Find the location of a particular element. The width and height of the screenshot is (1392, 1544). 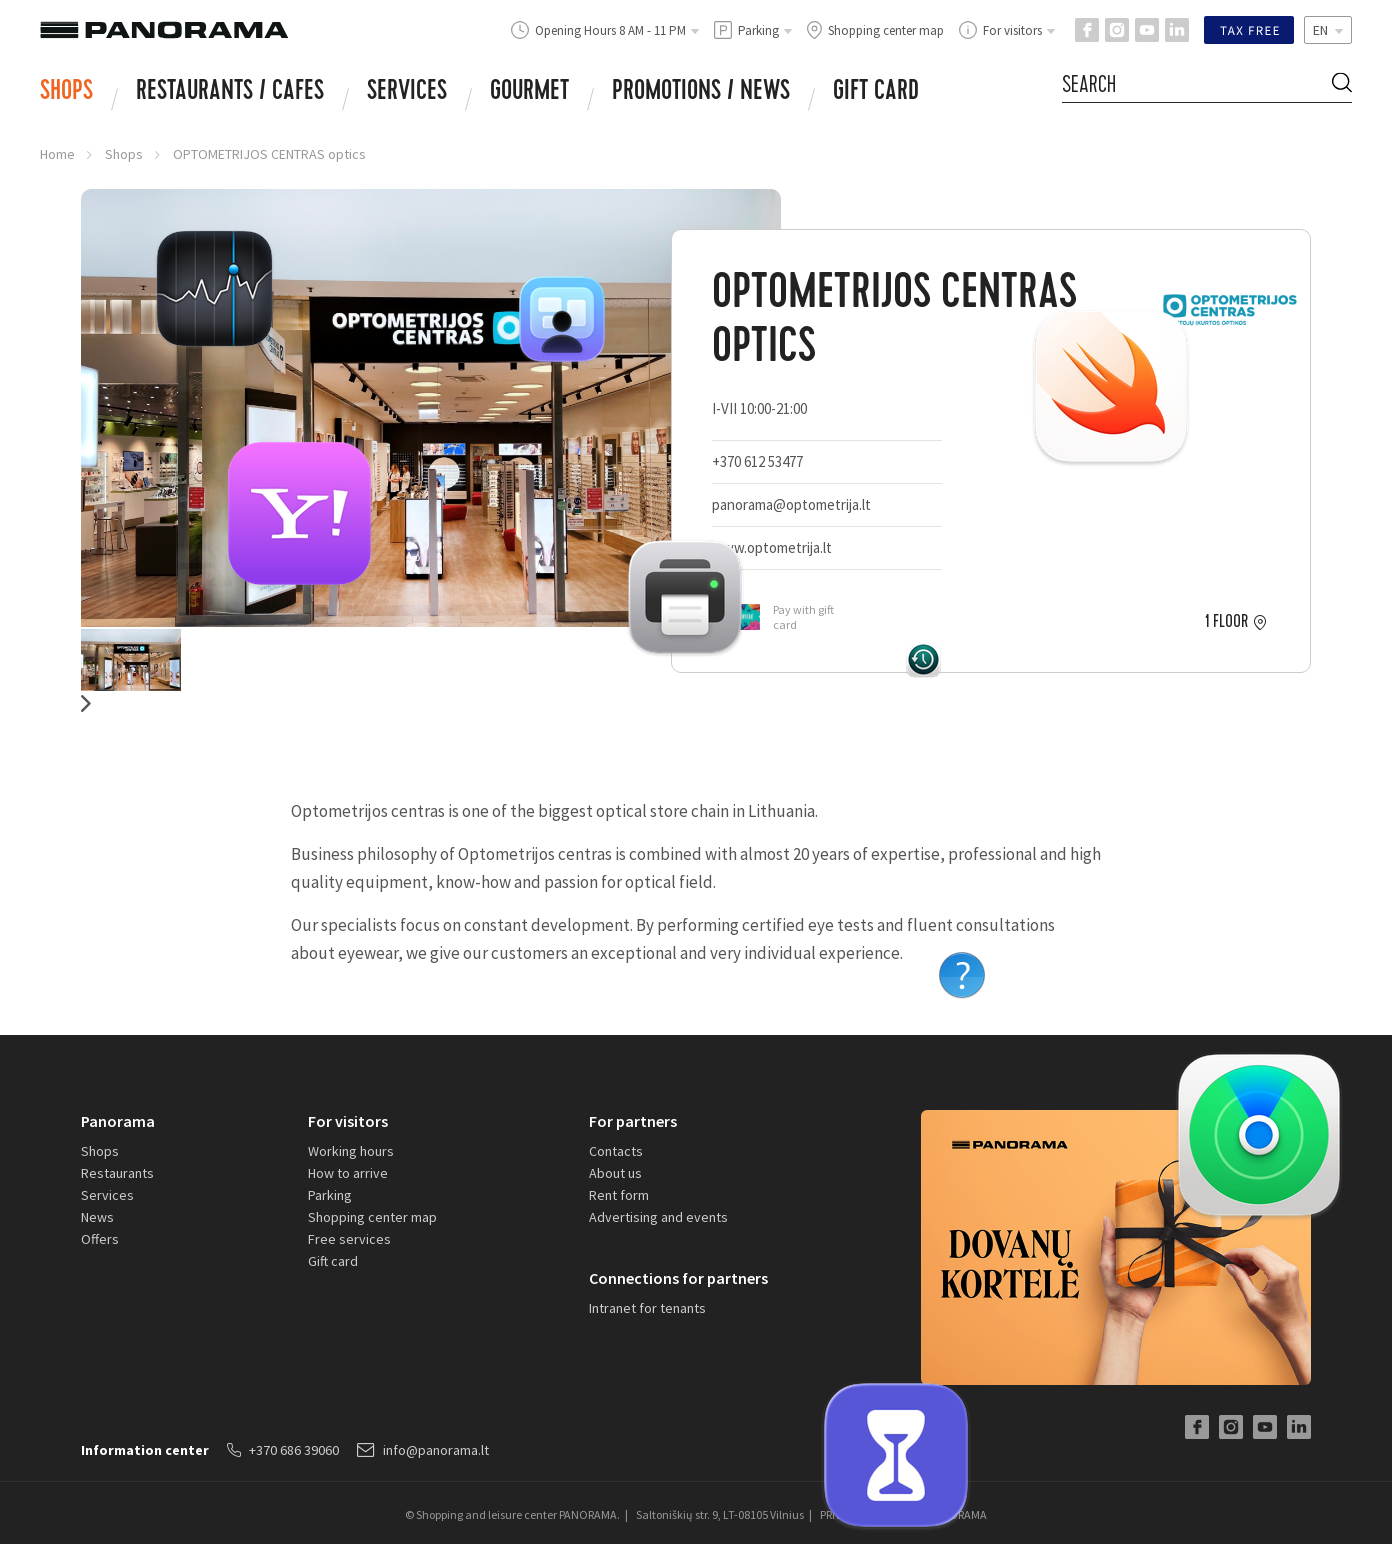

open Screen Time settings is located at coordinates (896, 1455).